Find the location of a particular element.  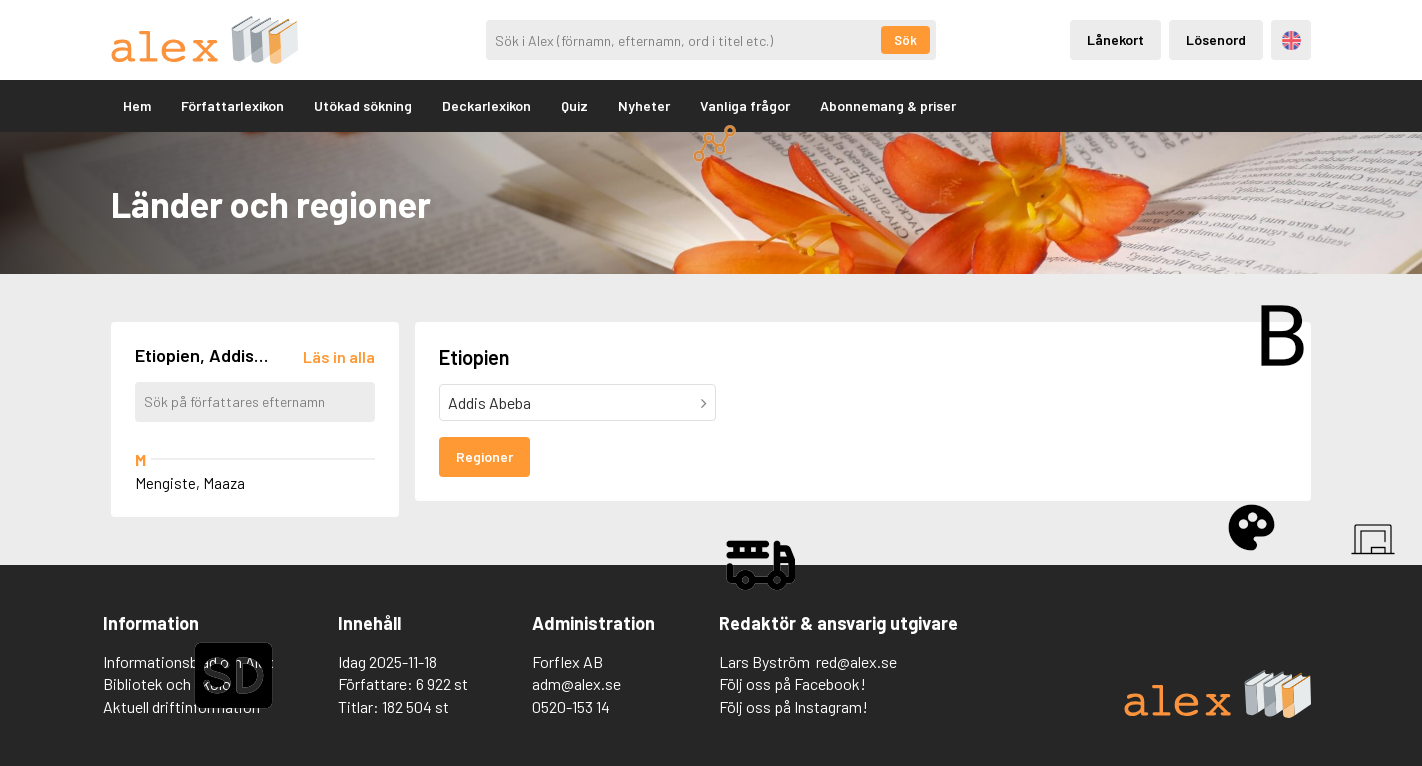

indicates standard definition video quality is located at coordinates (233, 675).